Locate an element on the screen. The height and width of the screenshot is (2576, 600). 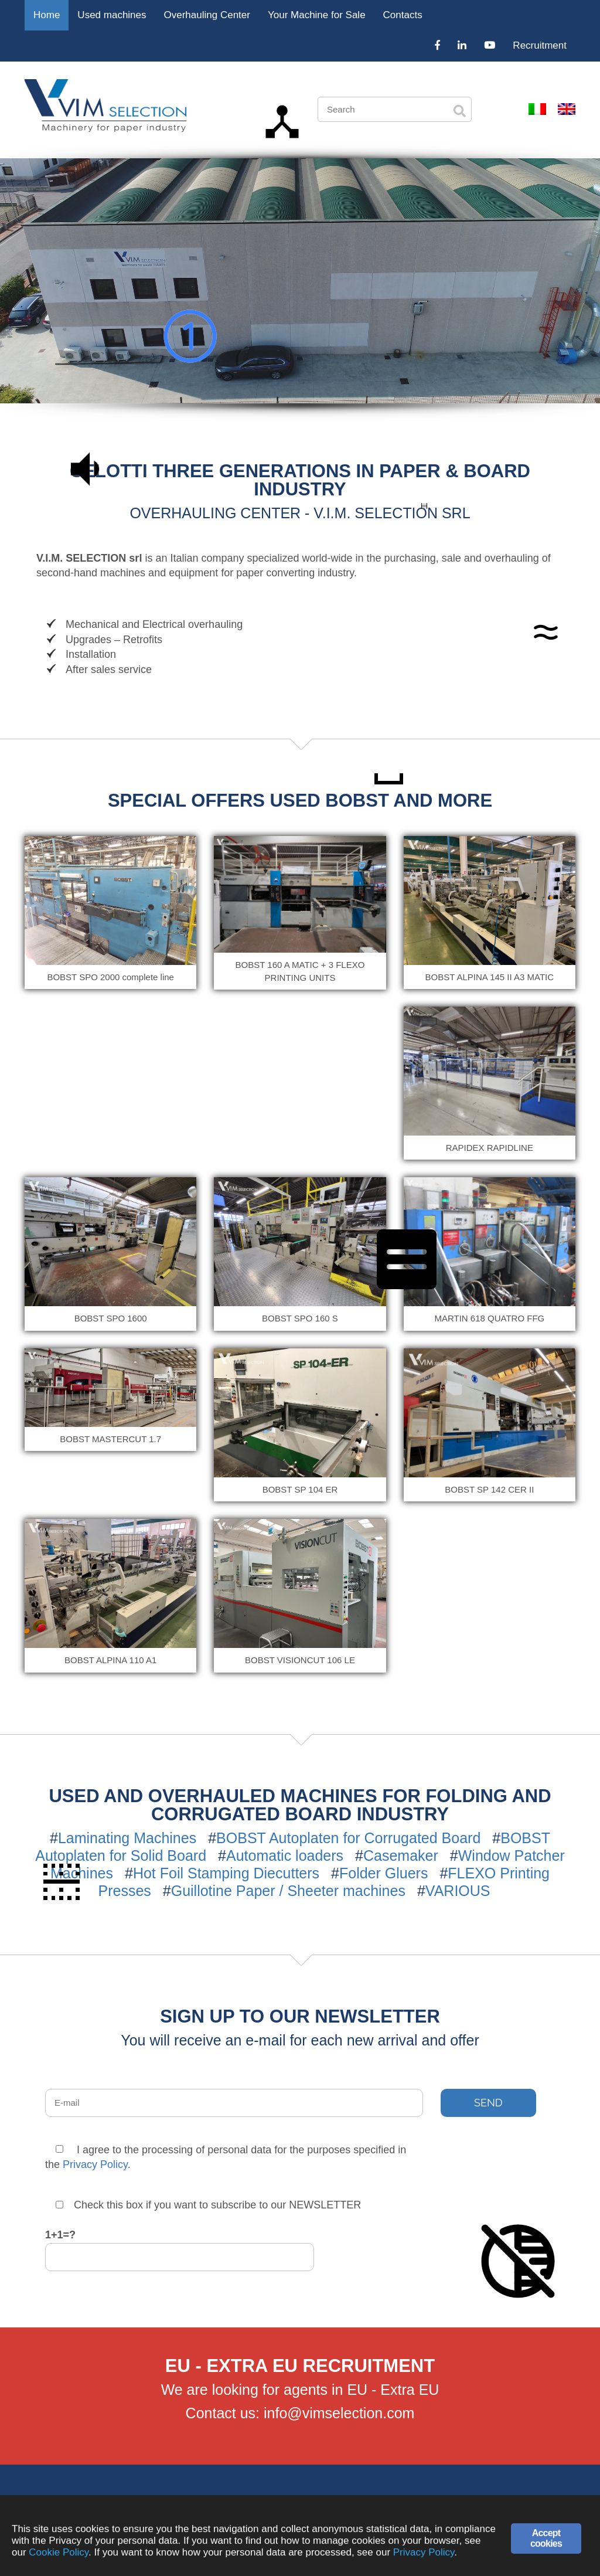
indicates equality or comparison between values is located at coordinates (407, 1259).